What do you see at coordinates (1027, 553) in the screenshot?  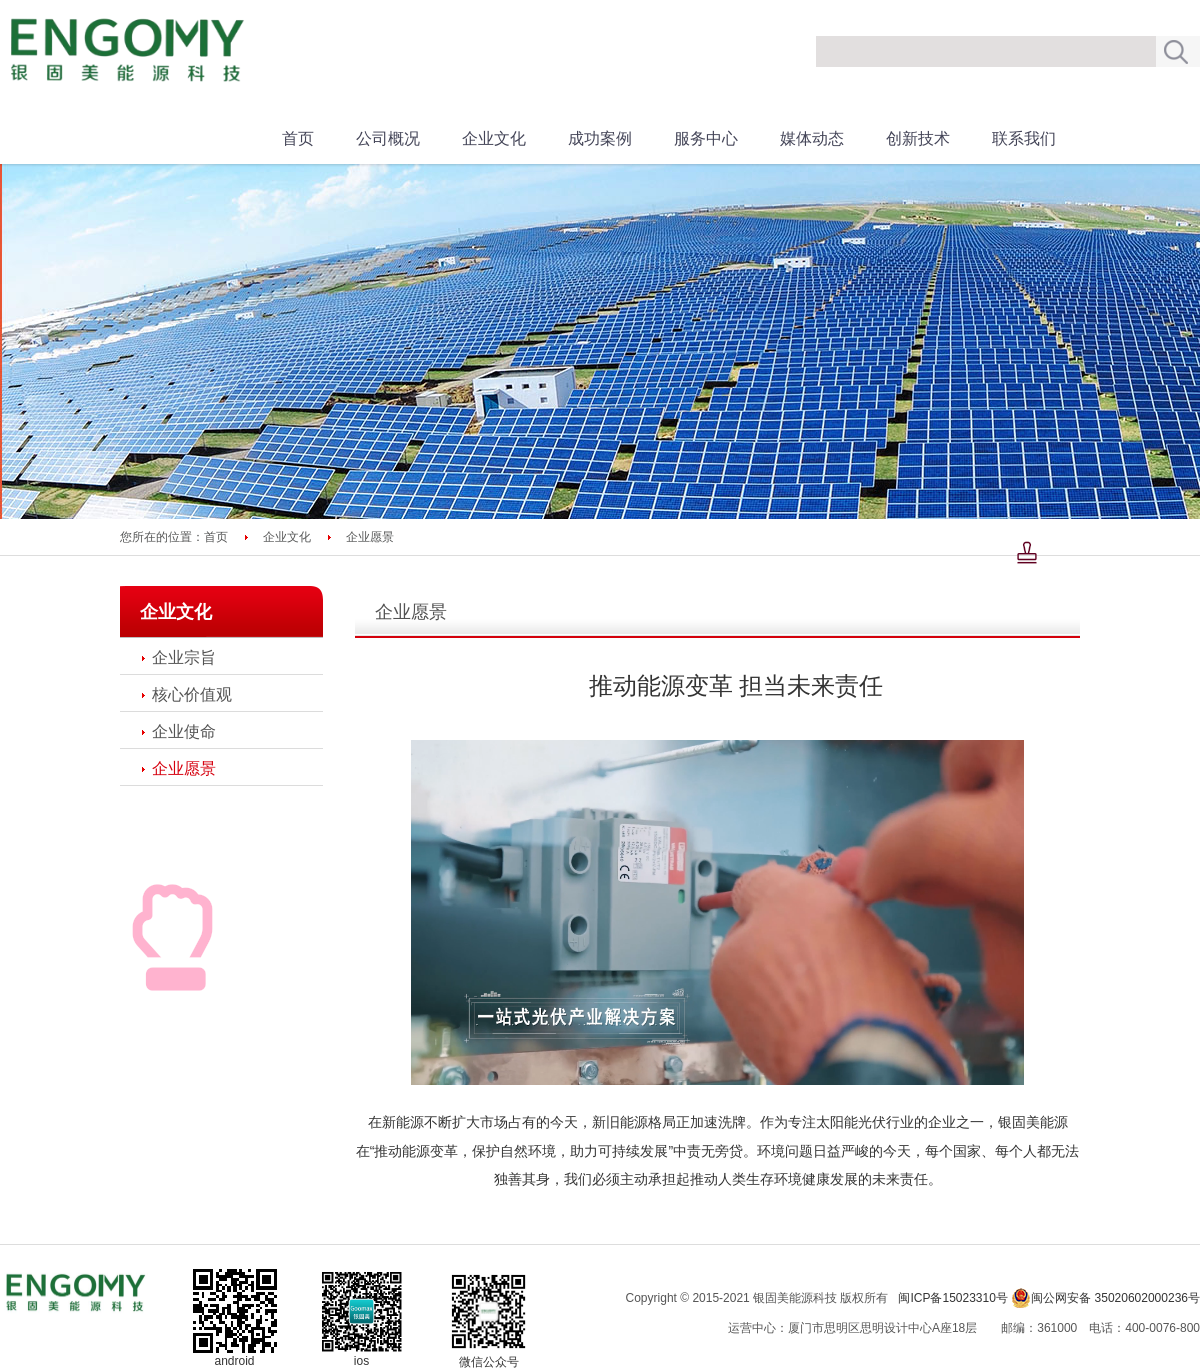 I see `apply a stamp or seal to a document` at bounding box center [1027, 553].